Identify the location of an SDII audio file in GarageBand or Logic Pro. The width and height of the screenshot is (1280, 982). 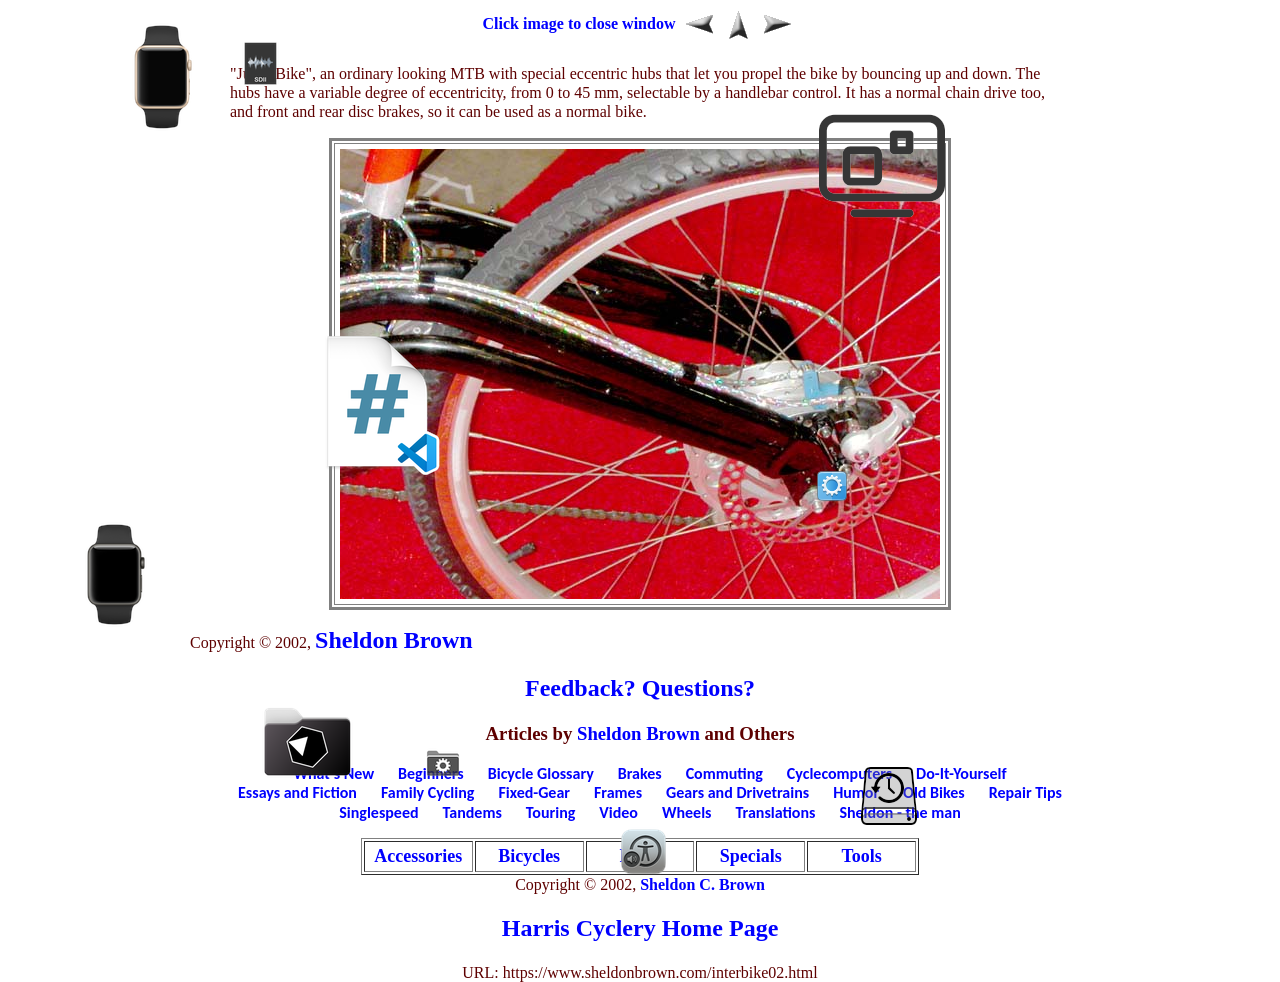
(260, 64).